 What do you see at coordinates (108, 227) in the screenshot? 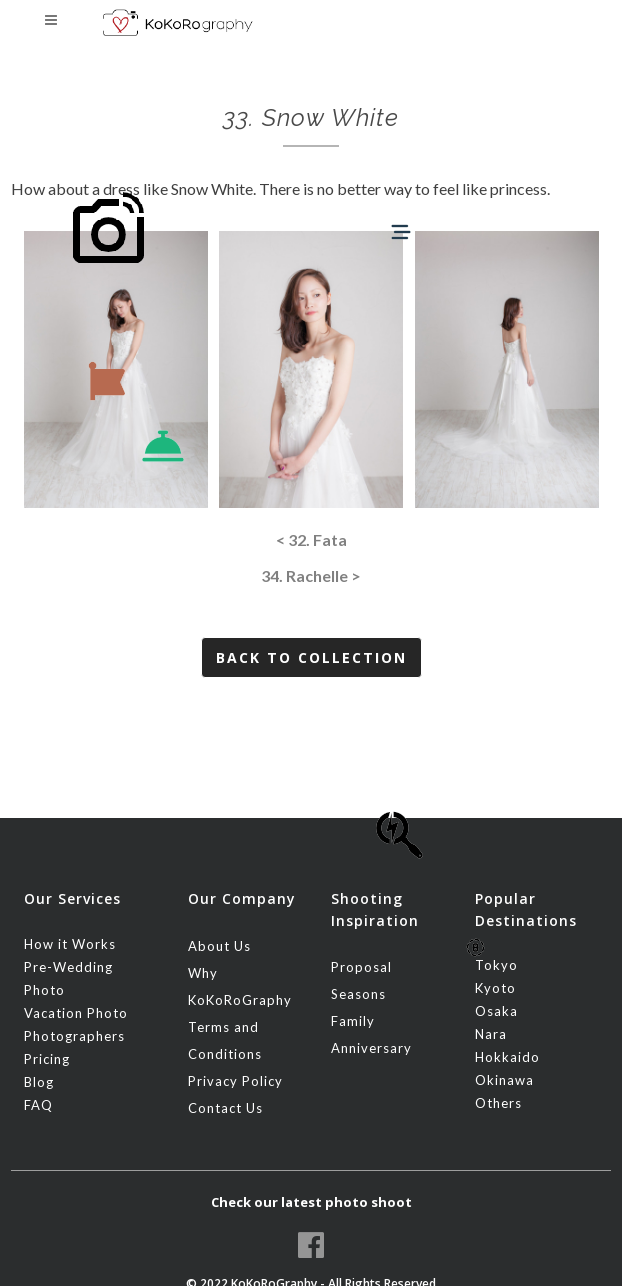
I see `connect to a wireless or external camera` at bounding box center [108, 227].